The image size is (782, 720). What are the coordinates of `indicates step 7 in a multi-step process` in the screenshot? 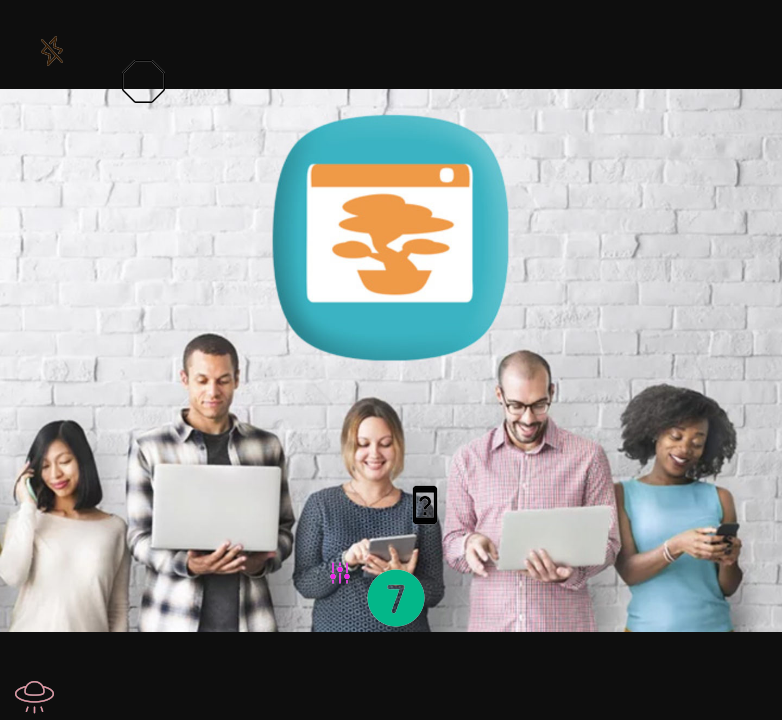 It's located at (396, 598).